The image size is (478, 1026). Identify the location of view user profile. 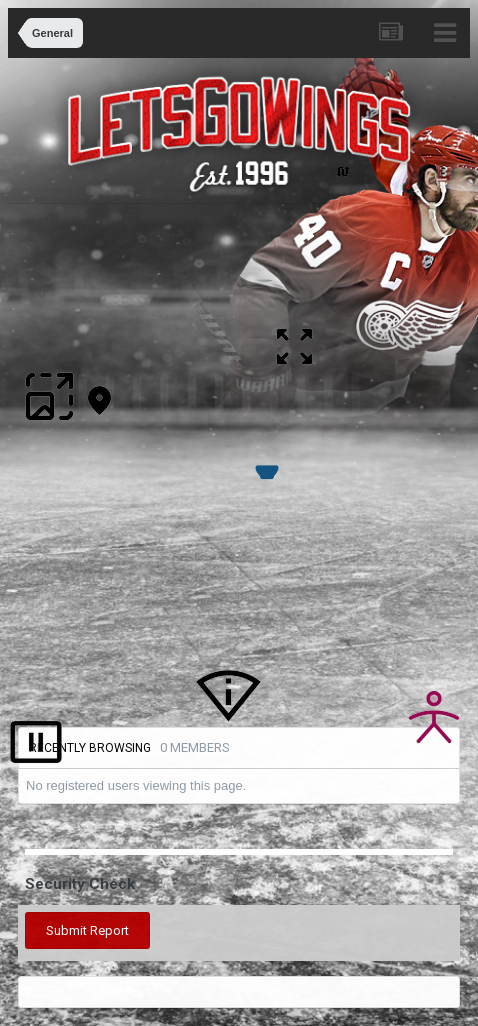
(434, 718).